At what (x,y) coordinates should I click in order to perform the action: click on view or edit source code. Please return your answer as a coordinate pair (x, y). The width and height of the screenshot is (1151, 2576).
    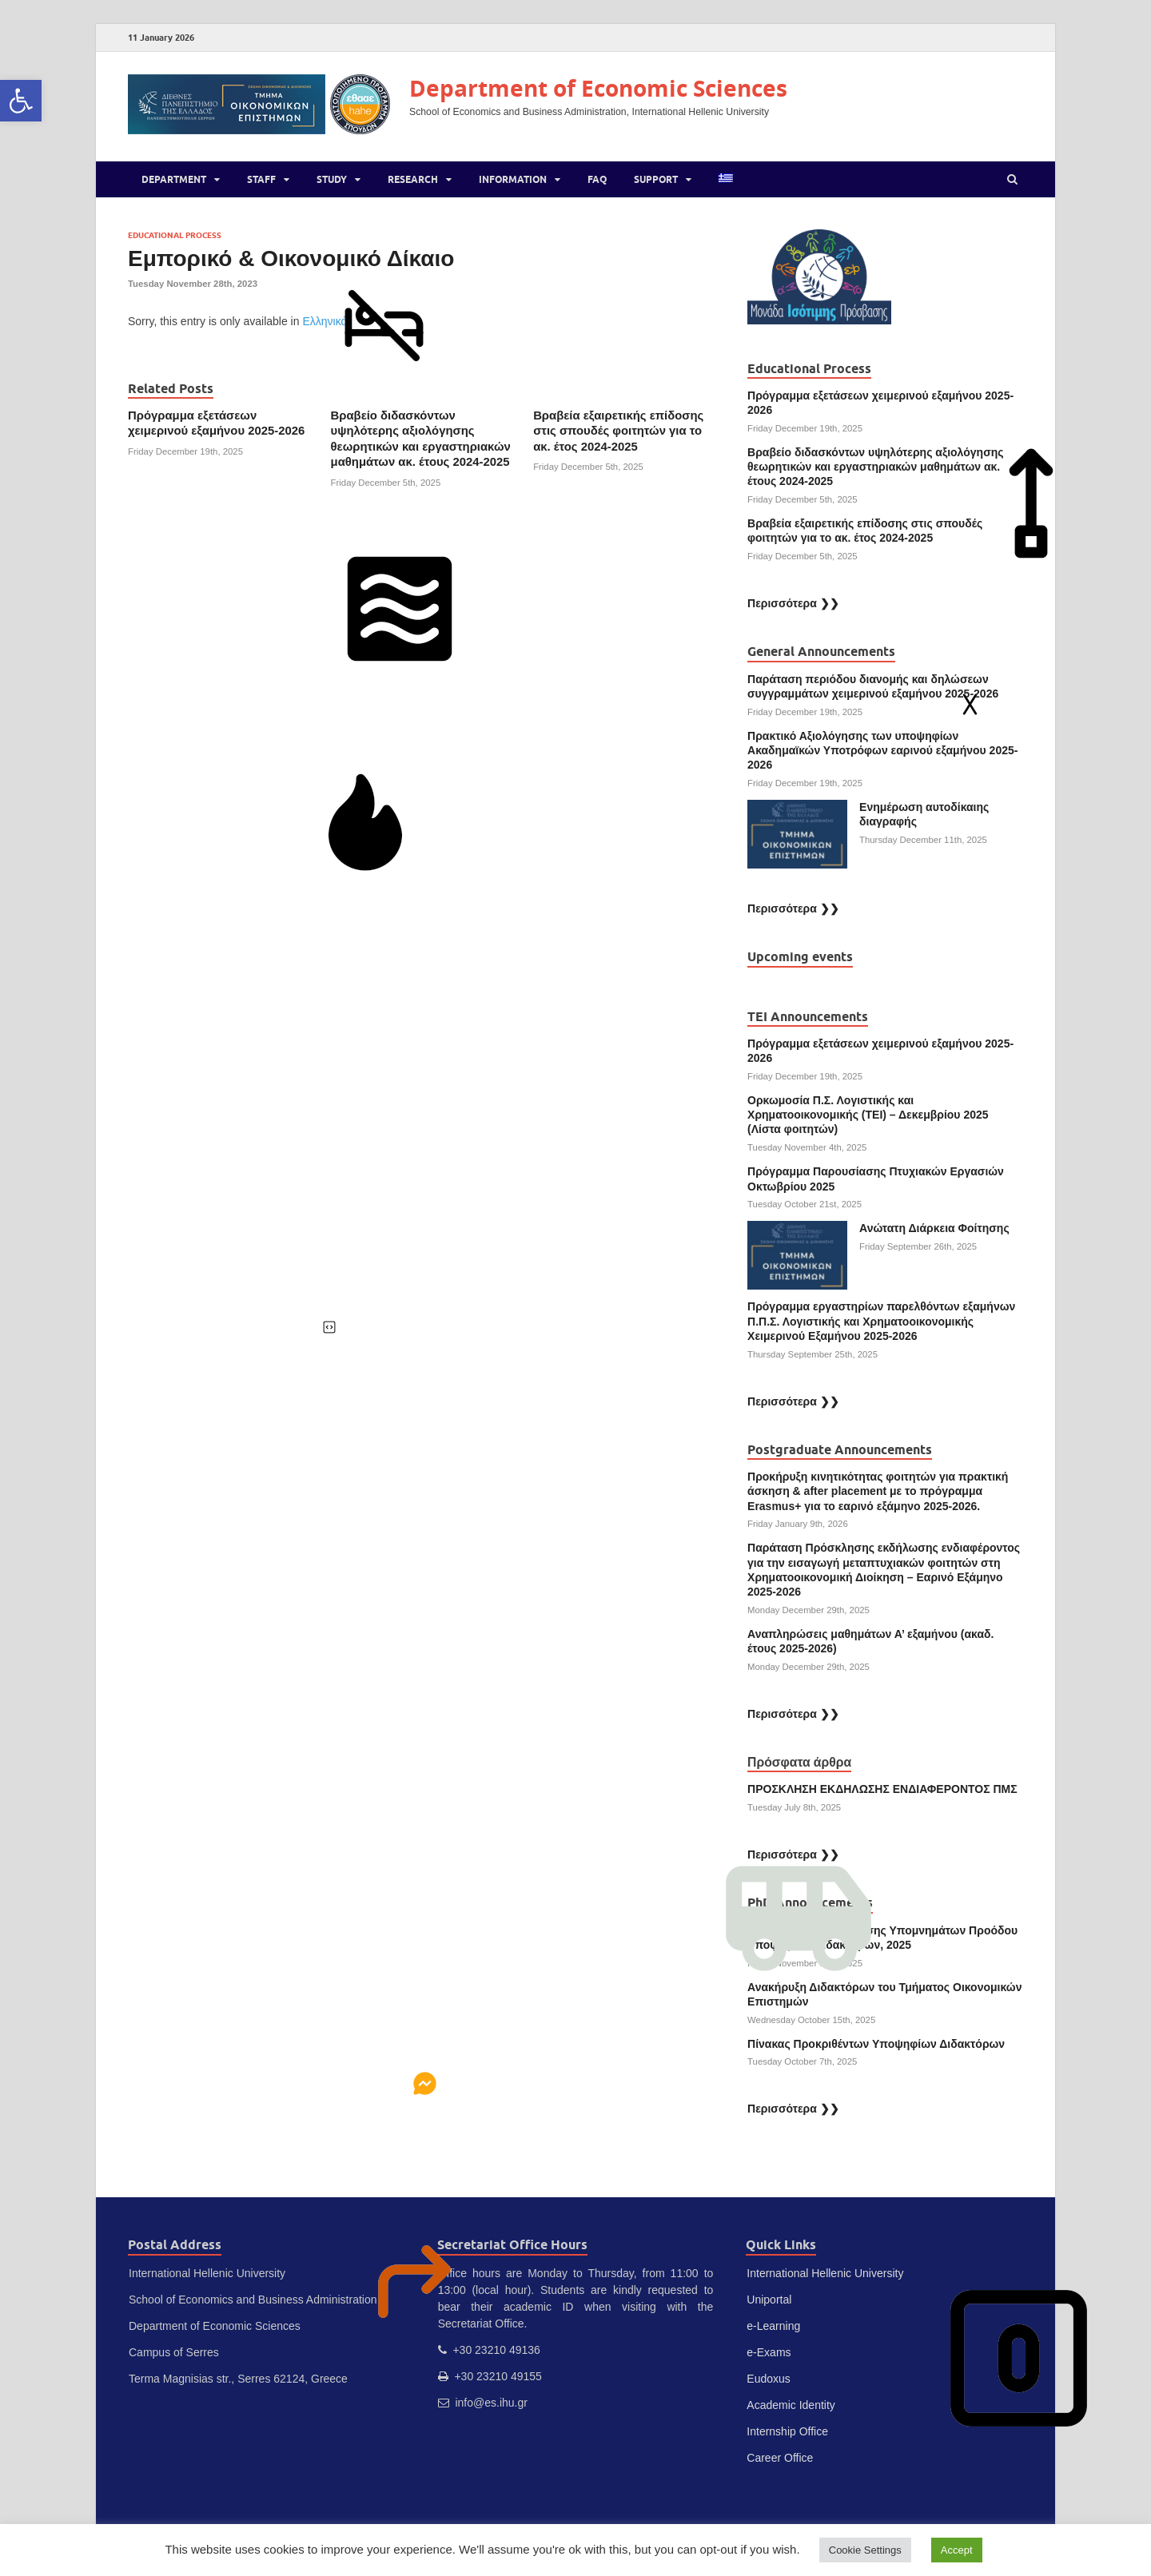
    Looking at the image, I should click on (329, 1327).